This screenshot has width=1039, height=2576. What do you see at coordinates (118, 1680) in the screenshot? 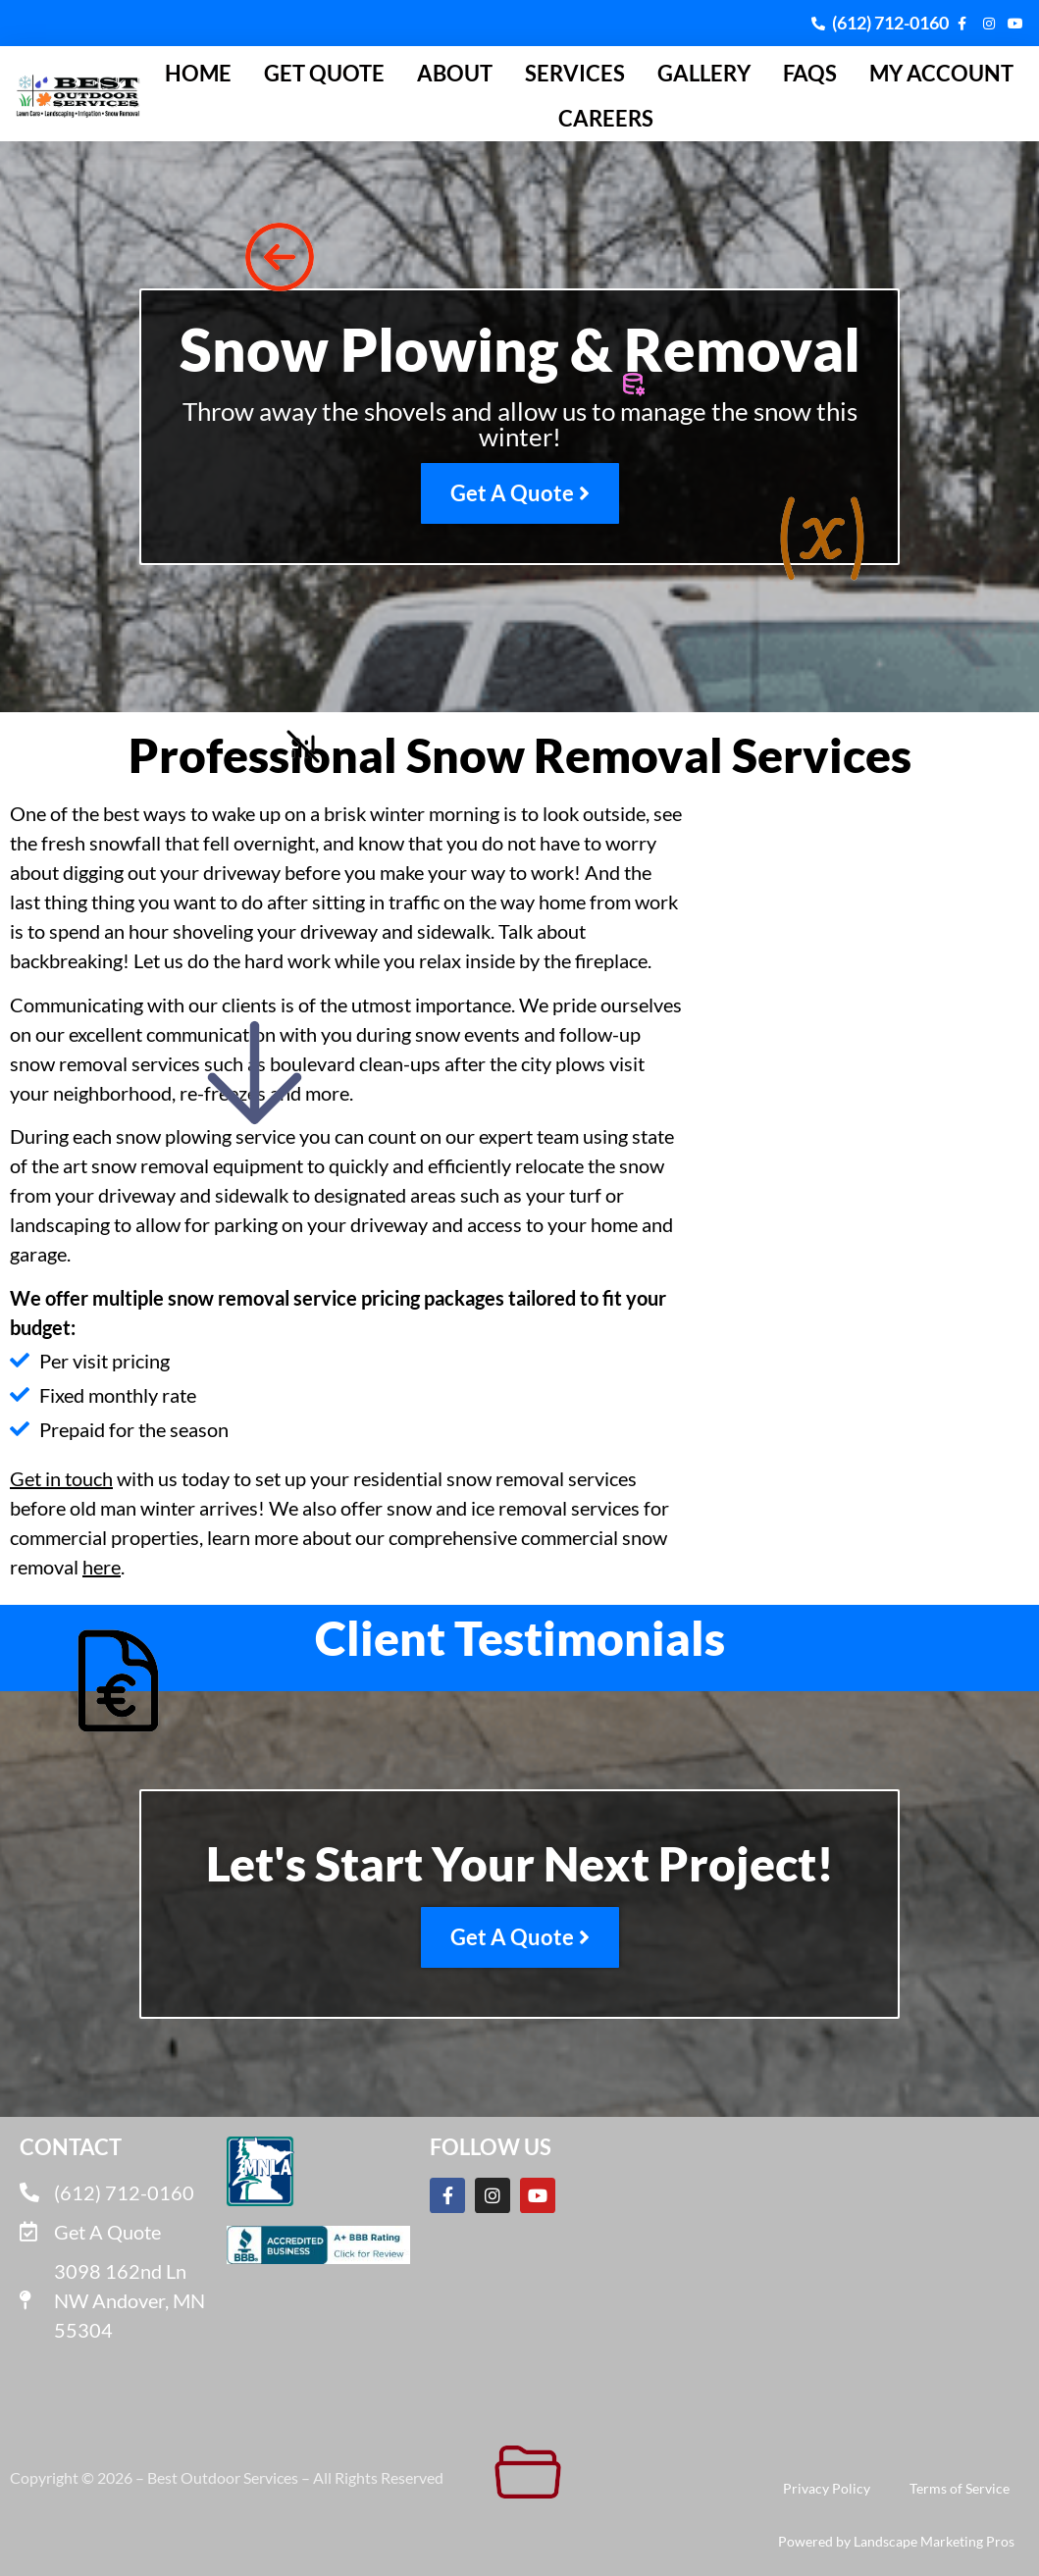
I see `view euro invoice or financial document` at bounding box center [118, 1680].